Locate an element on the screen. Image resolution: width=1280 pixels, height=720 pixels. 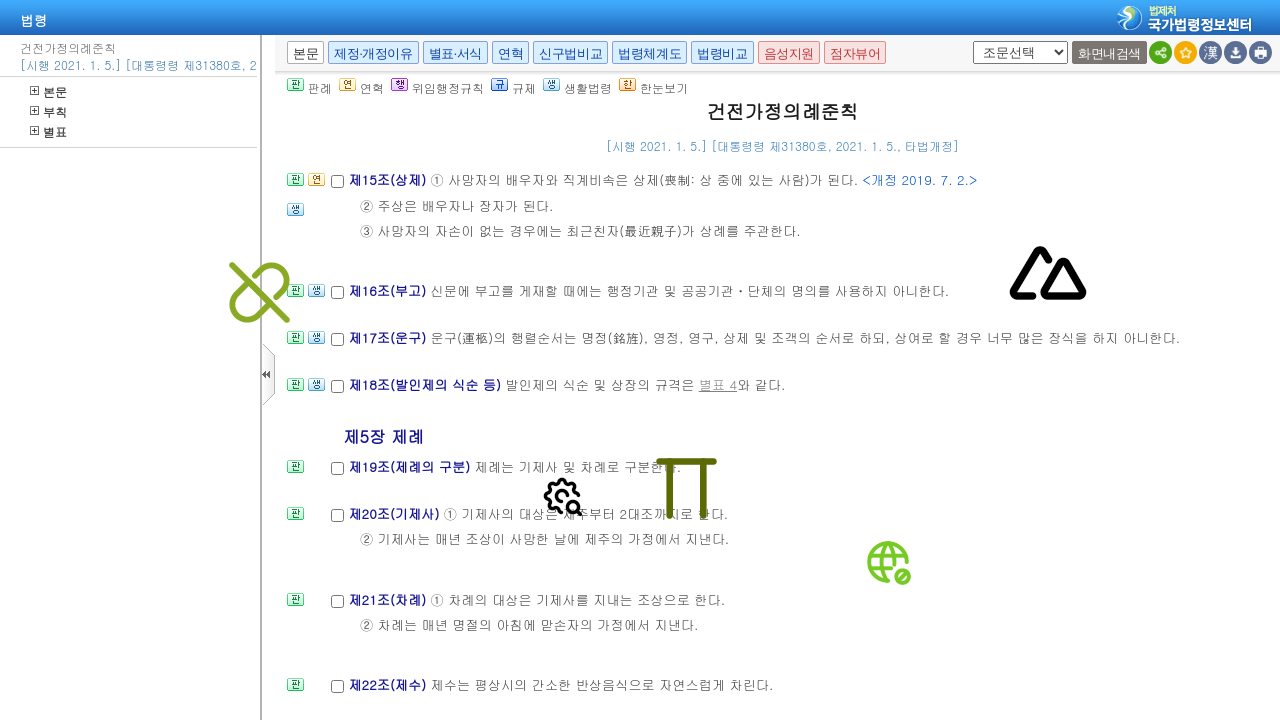
search within settings or preferences is located at coordinates (562, 496).